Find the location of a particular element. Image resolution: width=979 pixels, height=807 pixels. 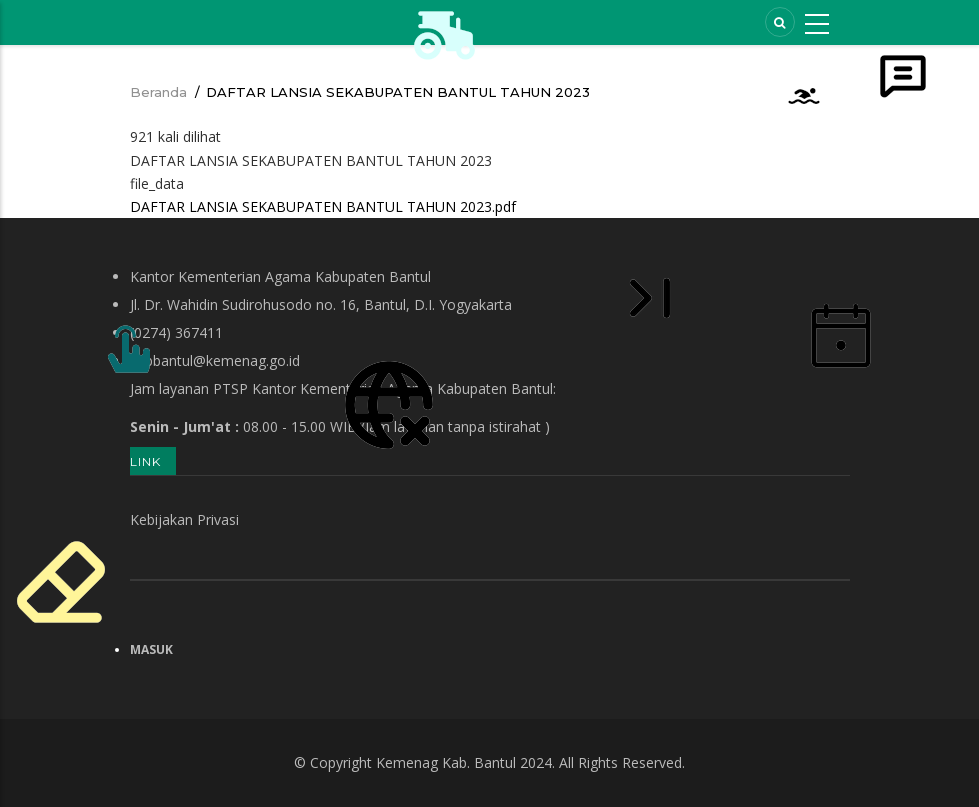

disconnect from the internet is located at coordinates (389, 405).